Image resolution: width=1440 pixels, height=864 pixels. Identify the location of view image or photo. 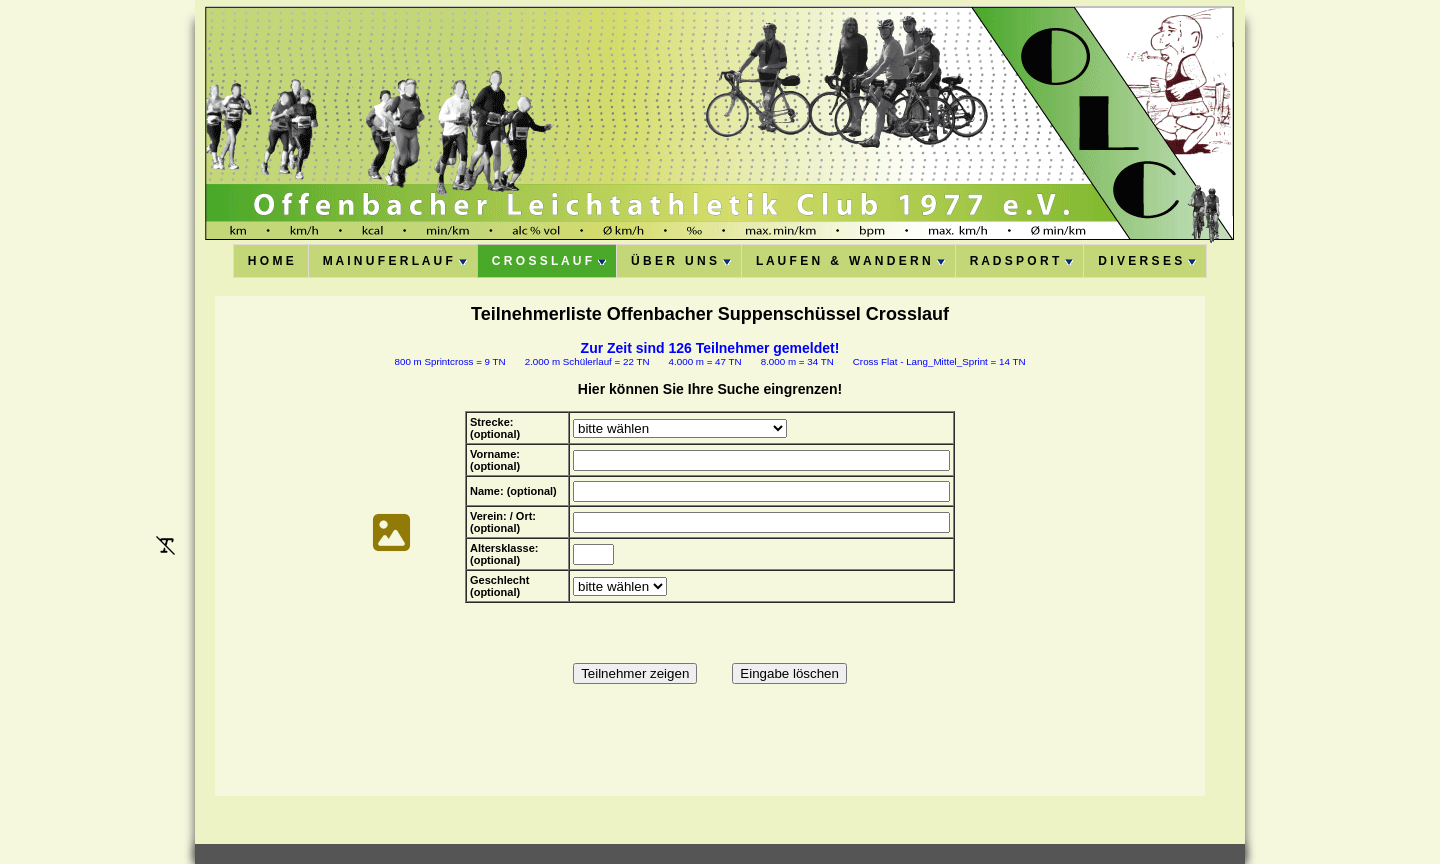
(391, 532).